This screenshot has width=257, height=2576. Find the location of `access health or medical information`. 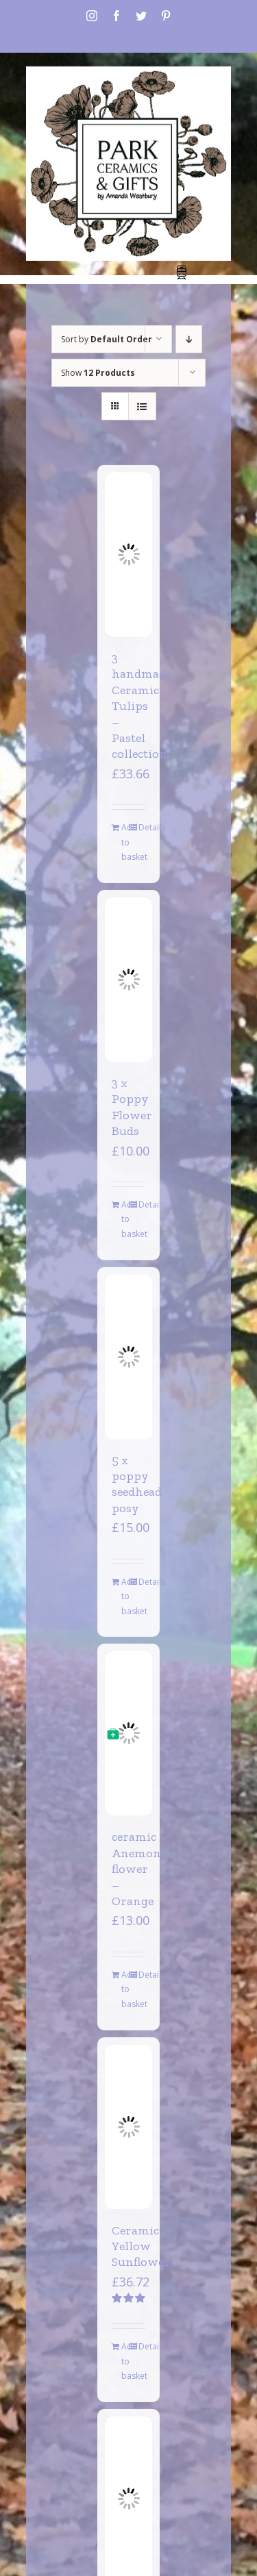

access health or medical information is located at coordinates (113, 1734).